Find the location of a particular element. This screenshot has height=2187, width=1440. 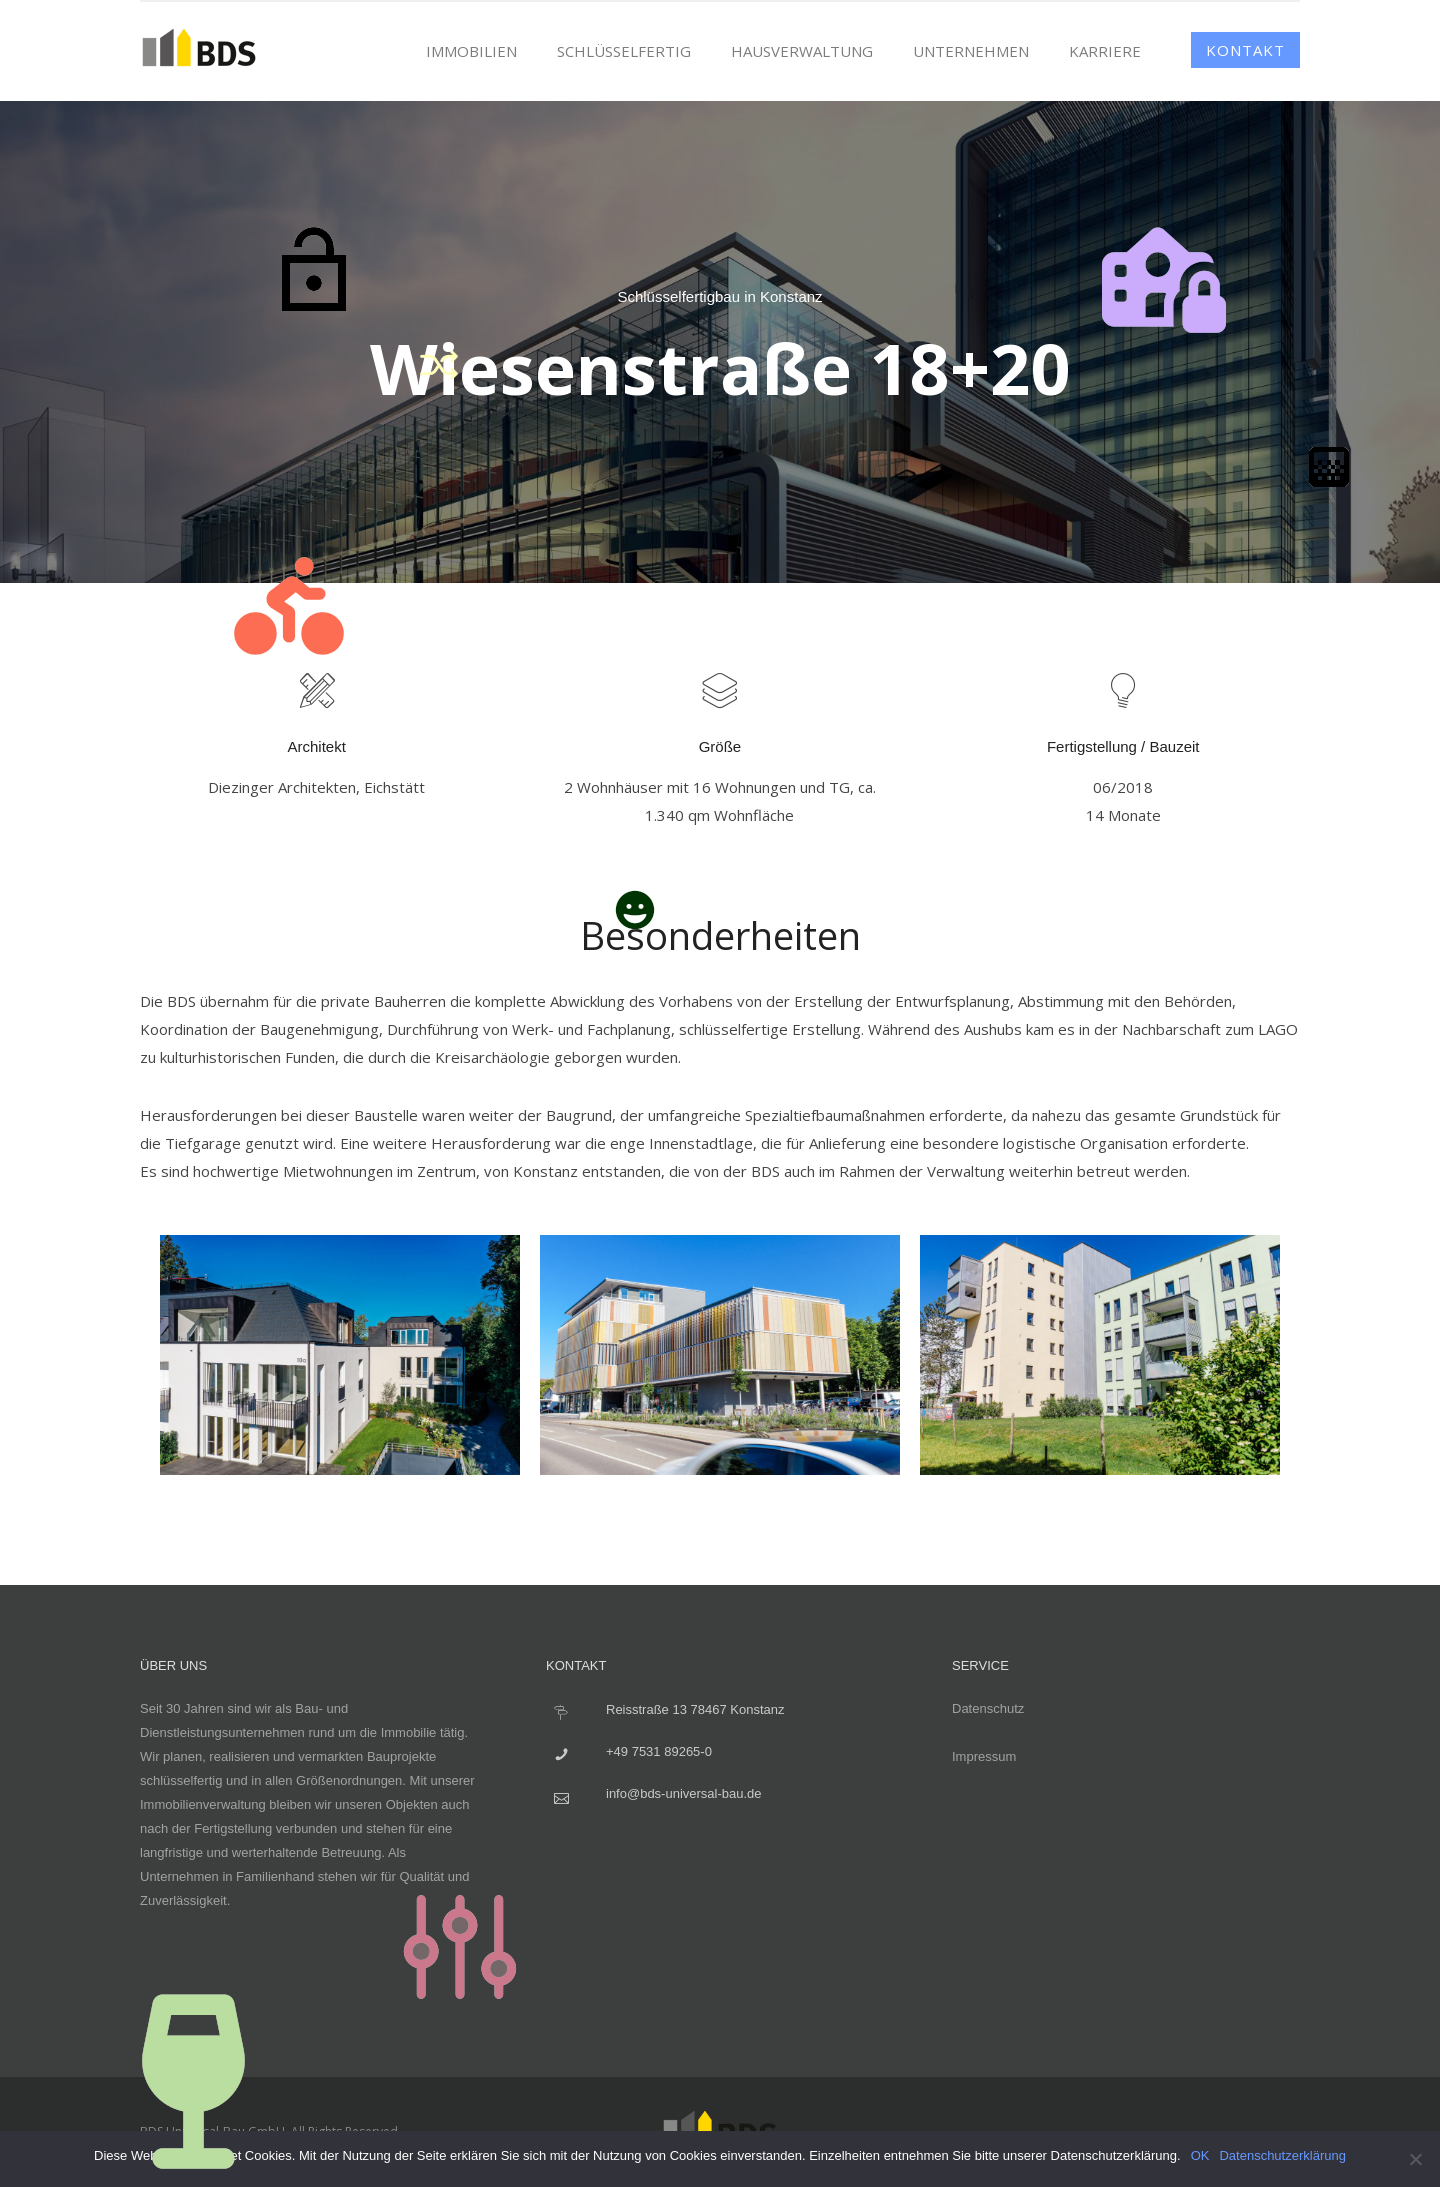

adjust settings or preferences is located at coordinates (460, 1947).